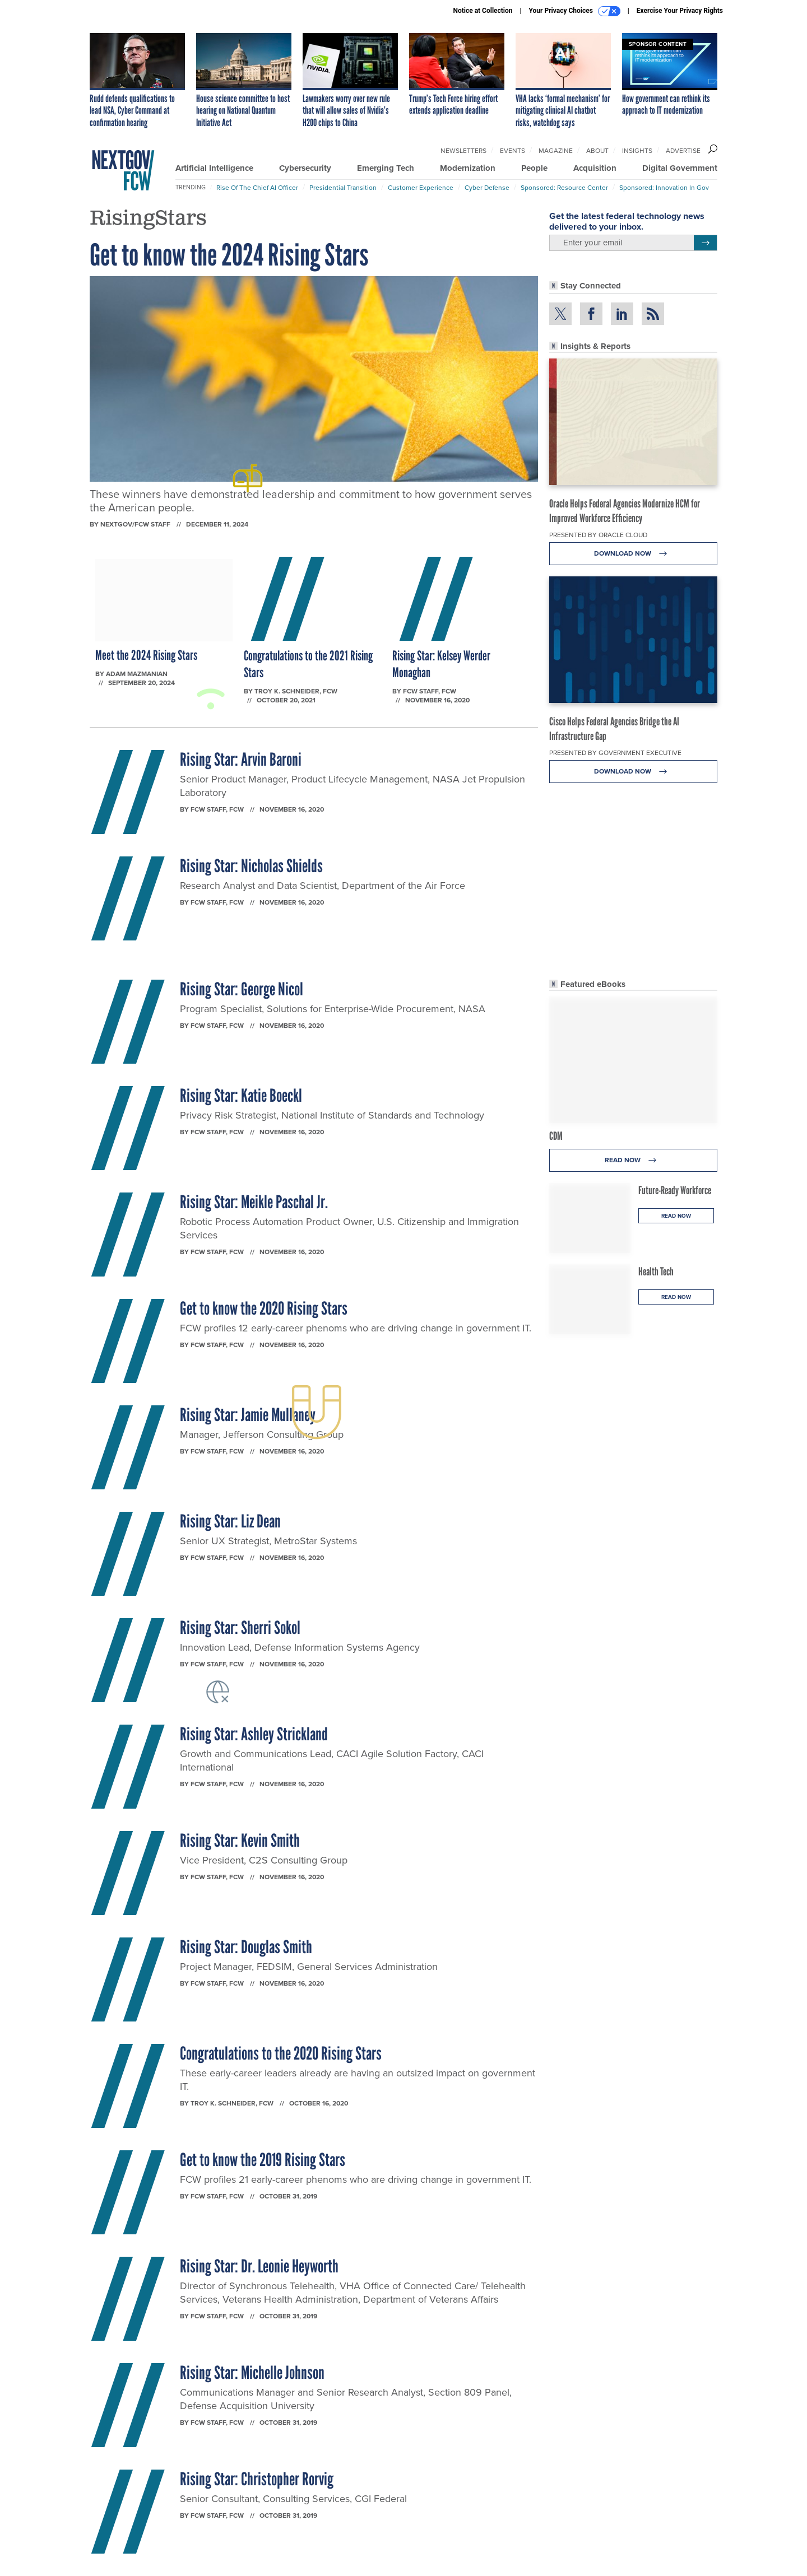 This screenshot has height=2576, width=807. I want to click on access your mailbox or inbox, so click(248, 479).